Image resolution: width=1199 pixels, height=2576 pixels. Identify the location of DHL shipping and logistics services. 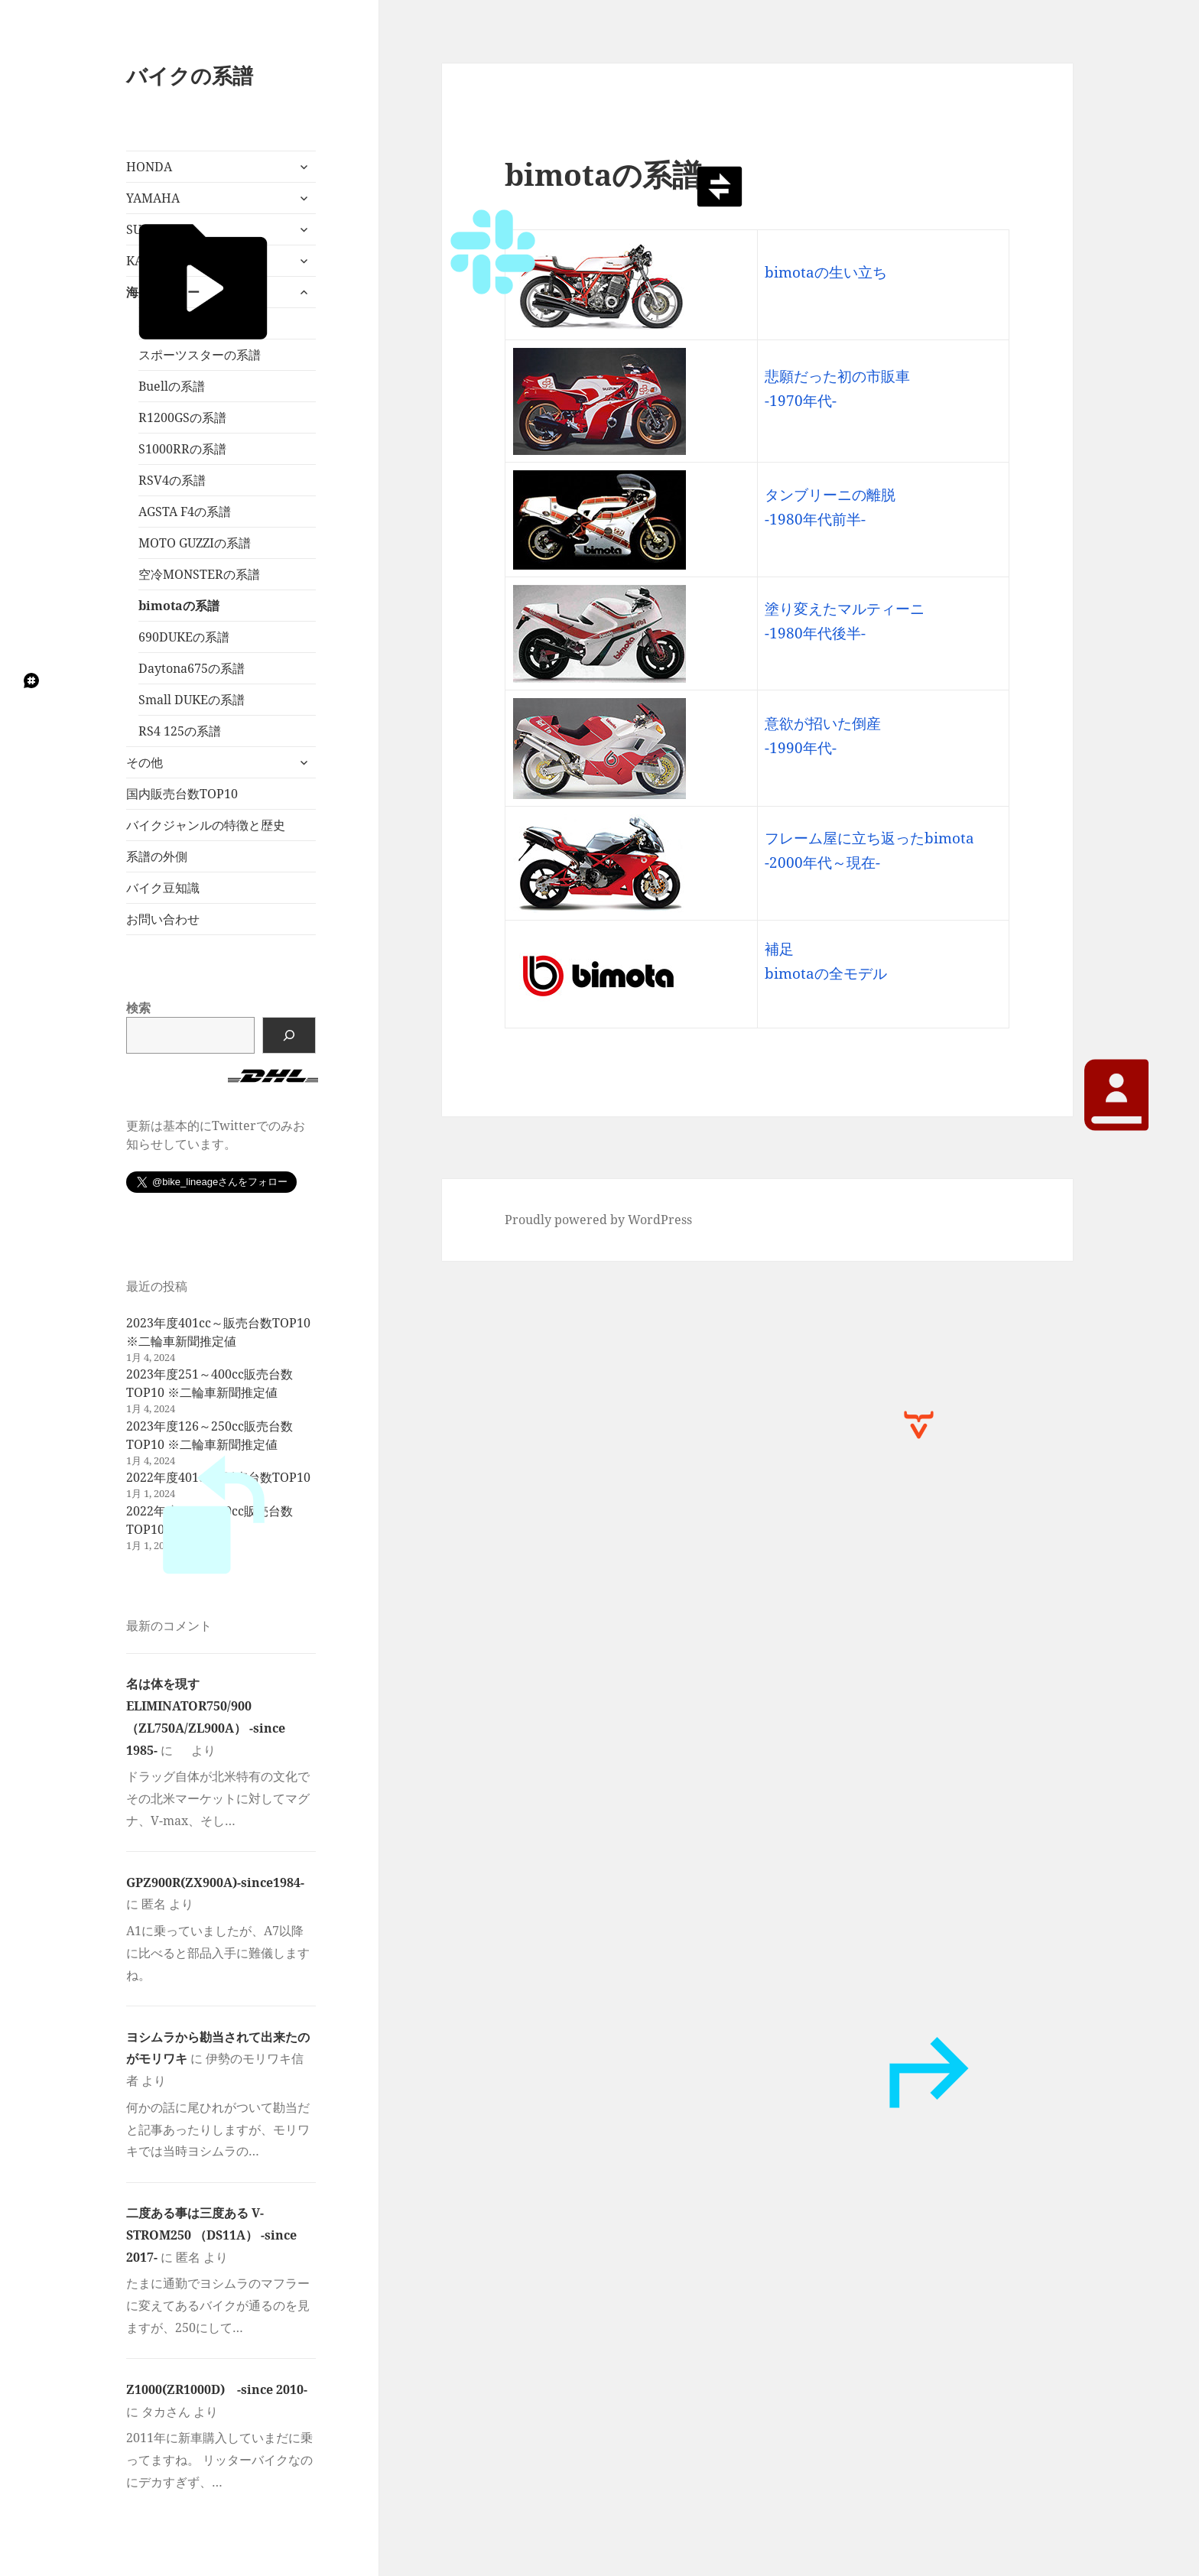
(273, 1076).